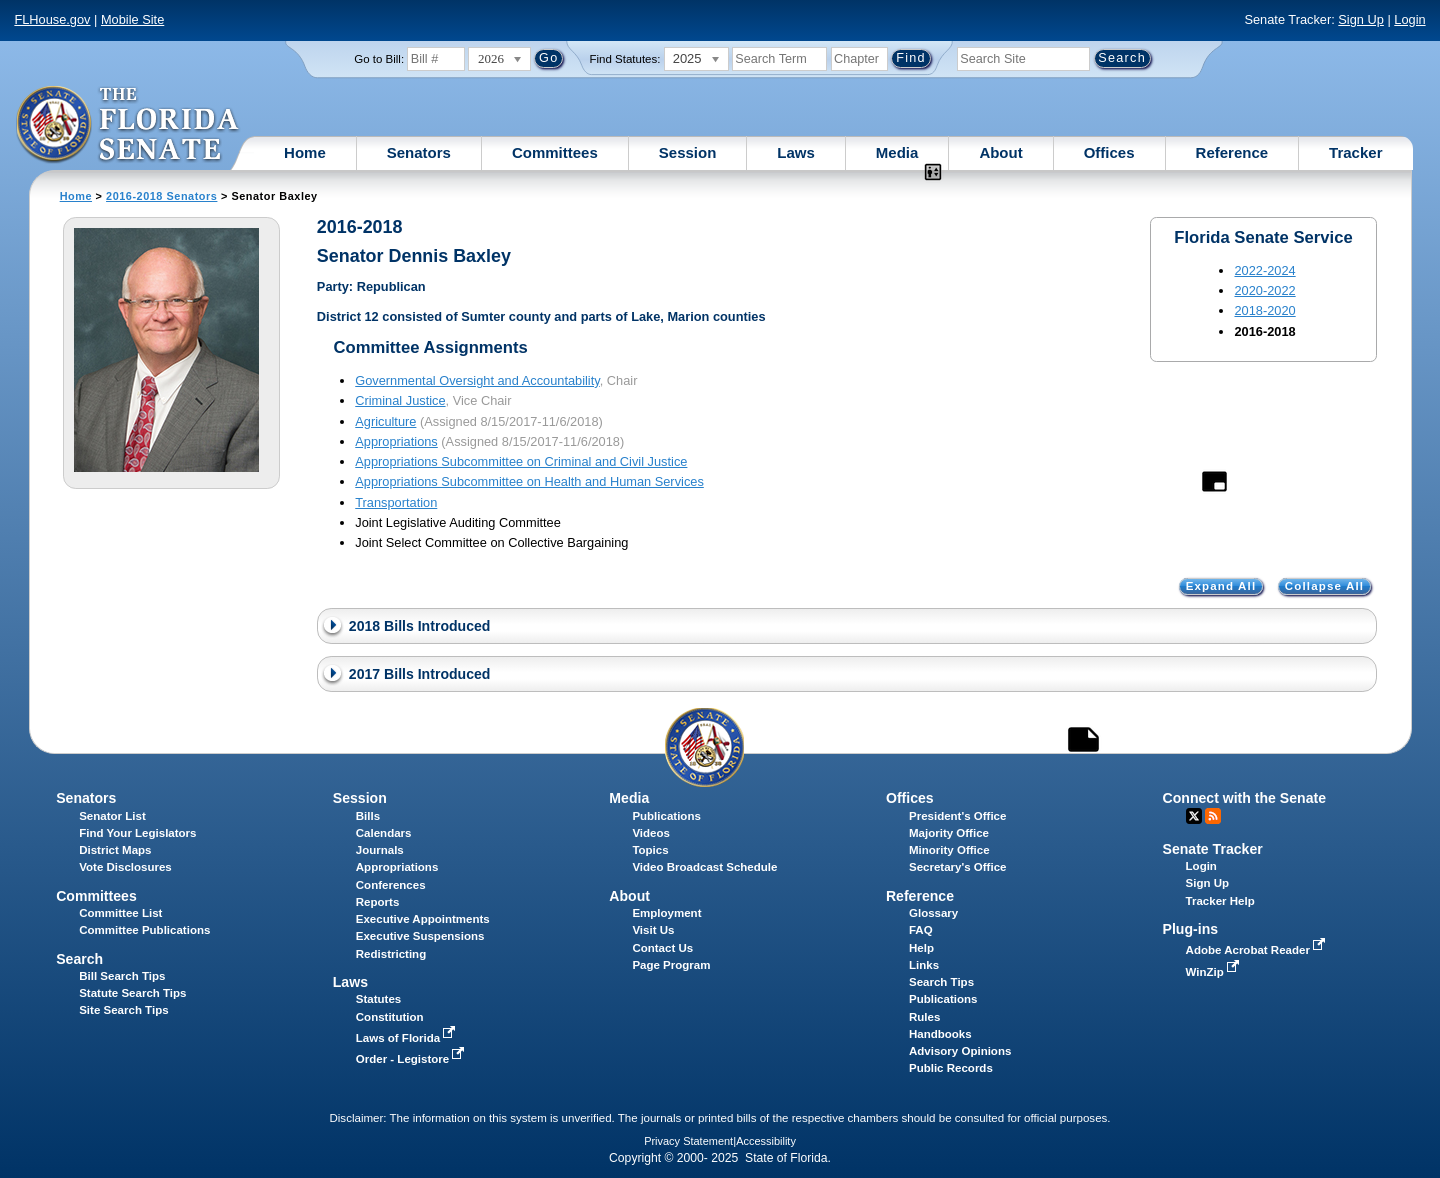 The image size is (1440, 1178). Describe the element at coordinates (933, 172) in the screenshot. I see `indicates elevator access nearby` at that location.